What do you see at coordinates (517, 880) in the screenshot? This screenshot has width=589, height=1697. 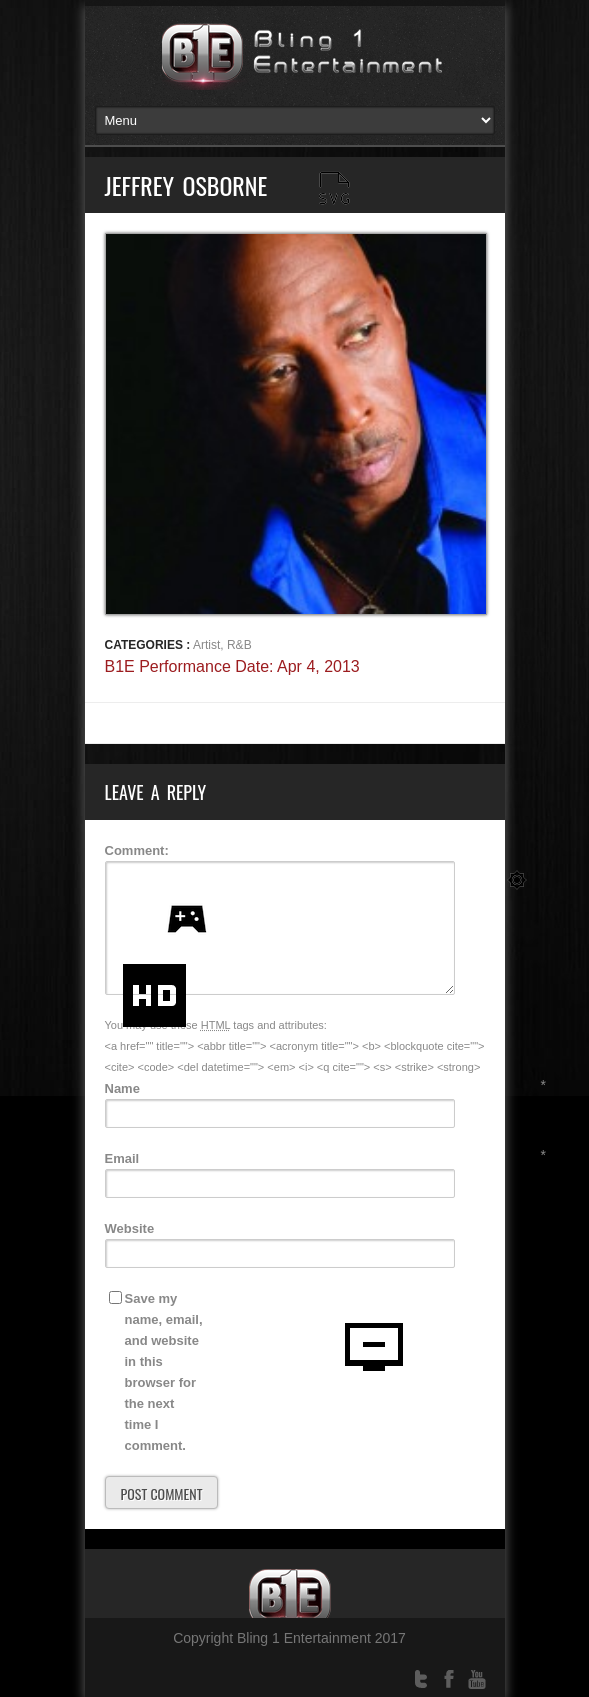 I see `adjust screen brightness` at bounding box center [517, 880].